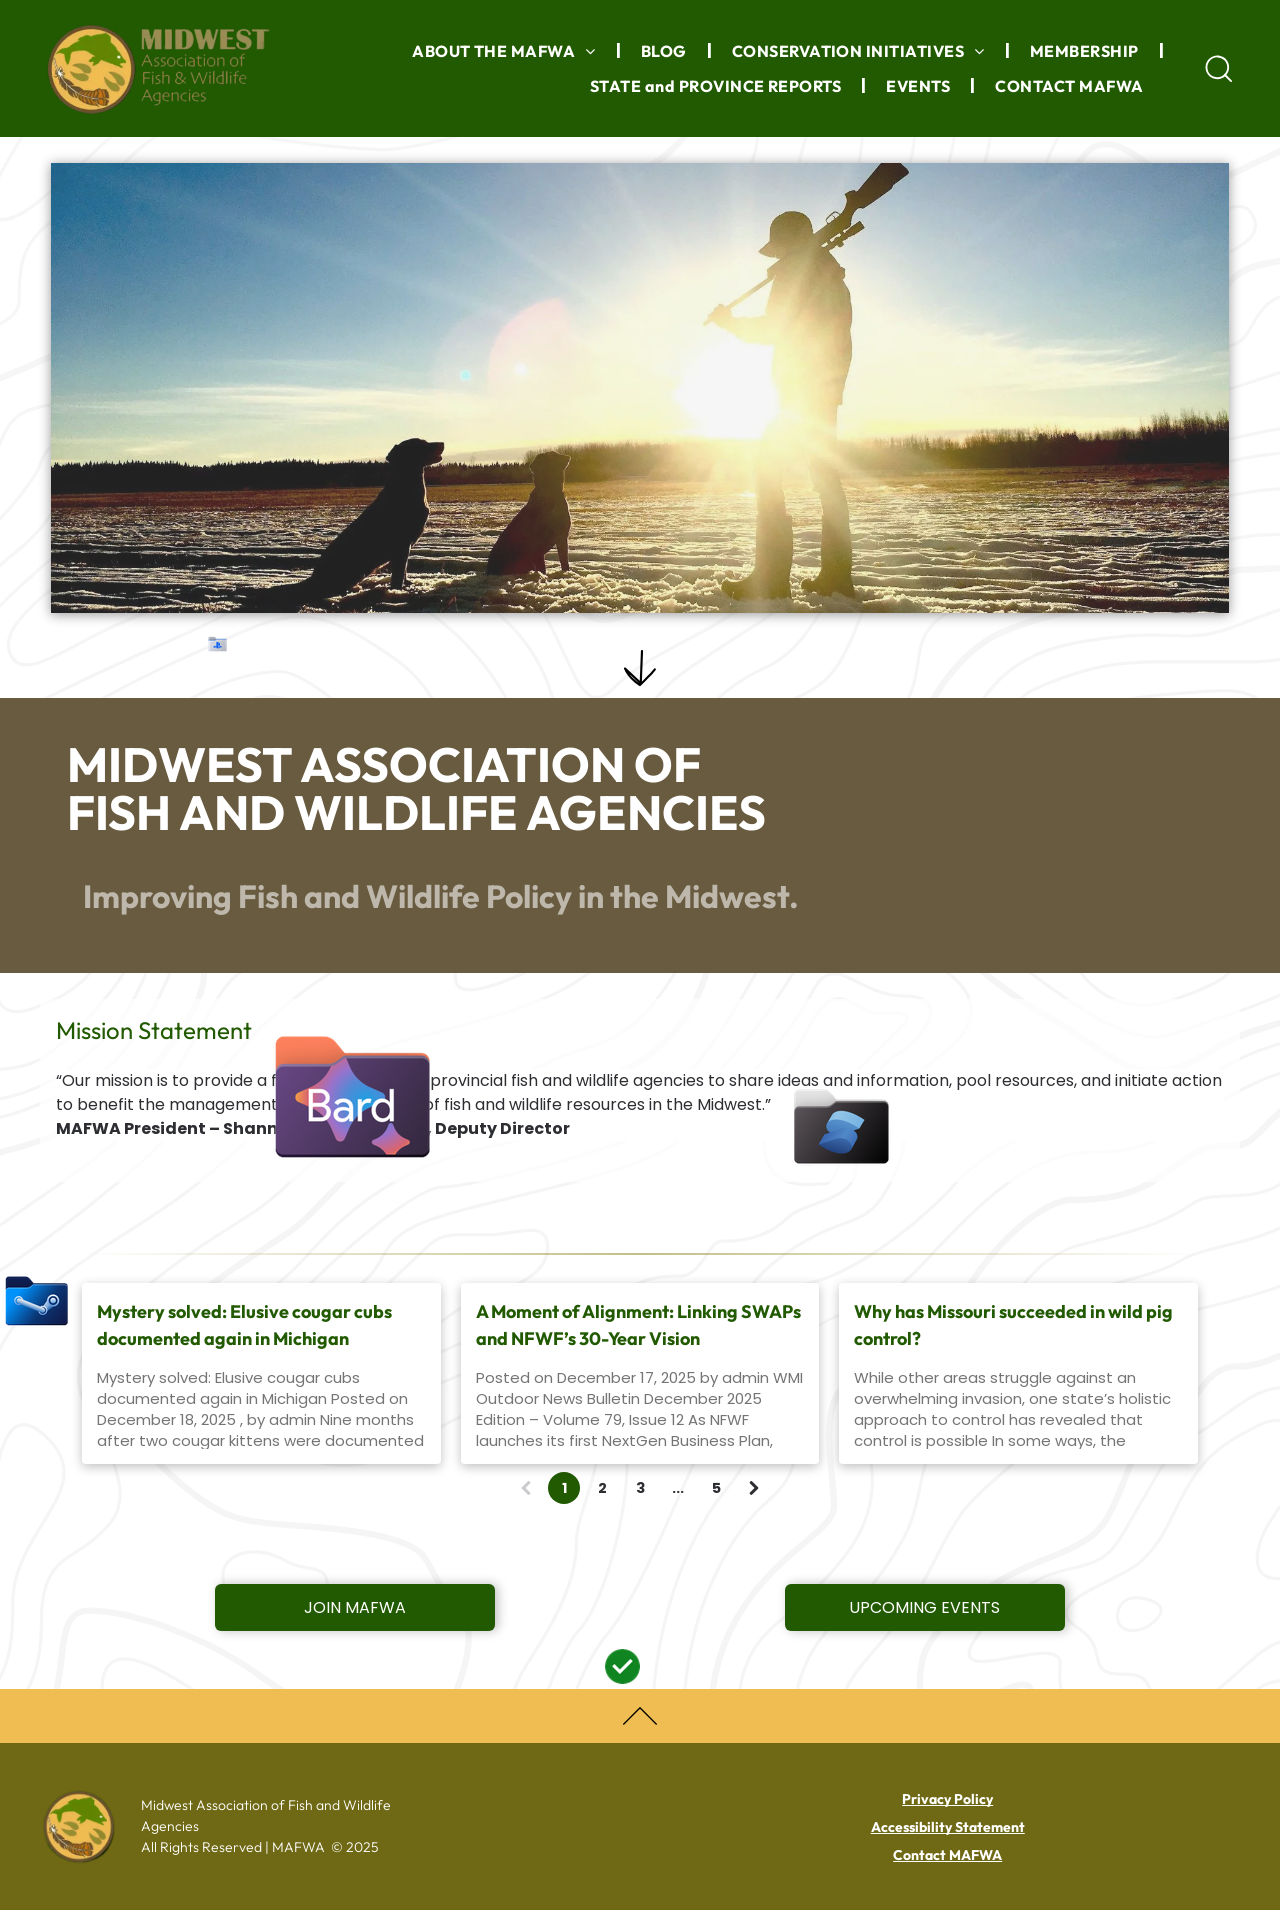  I want to click on open folder containing PlayStation games or content, so click(217, 644).